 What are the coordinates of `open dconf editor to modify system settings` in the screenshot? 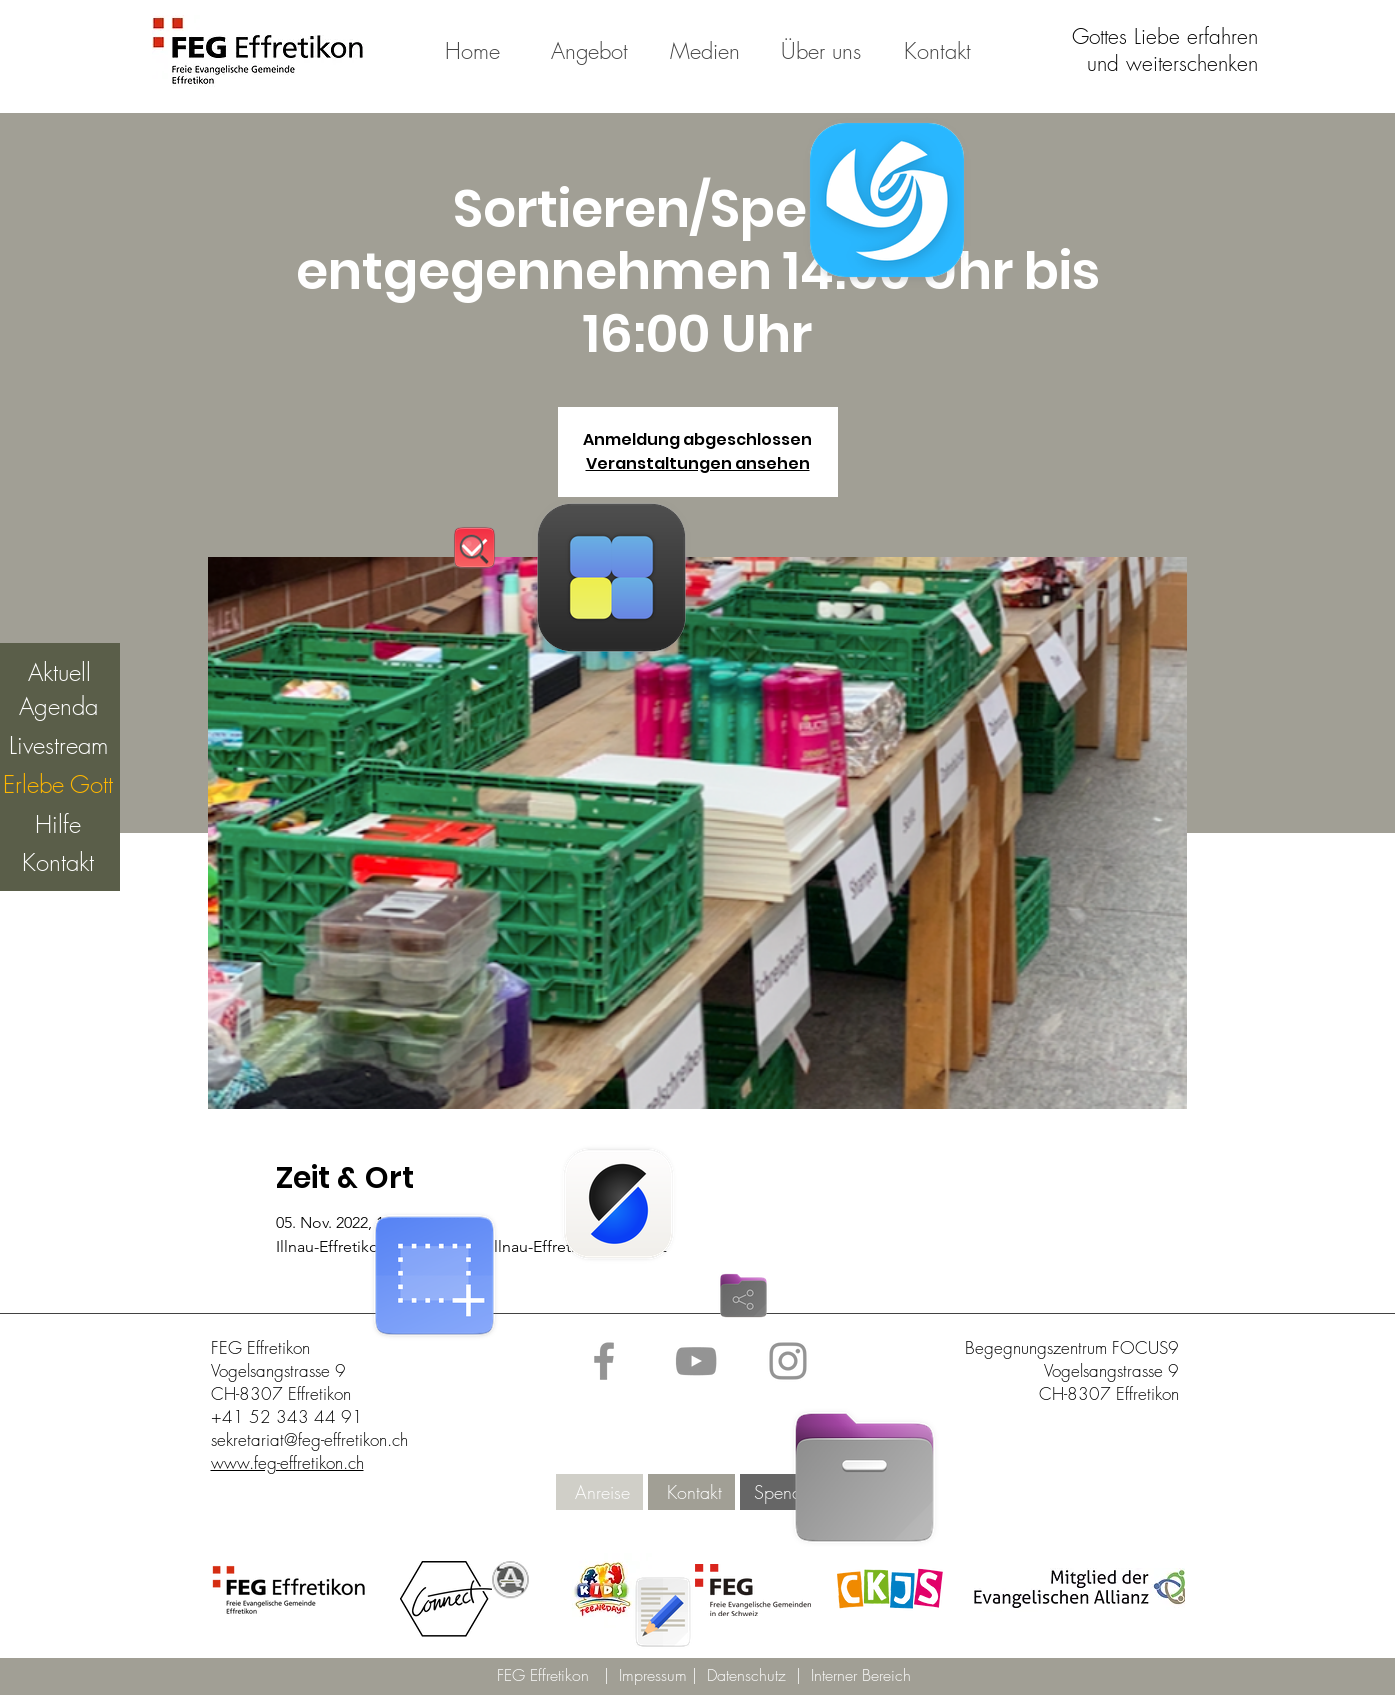 It's located at (474, 547).